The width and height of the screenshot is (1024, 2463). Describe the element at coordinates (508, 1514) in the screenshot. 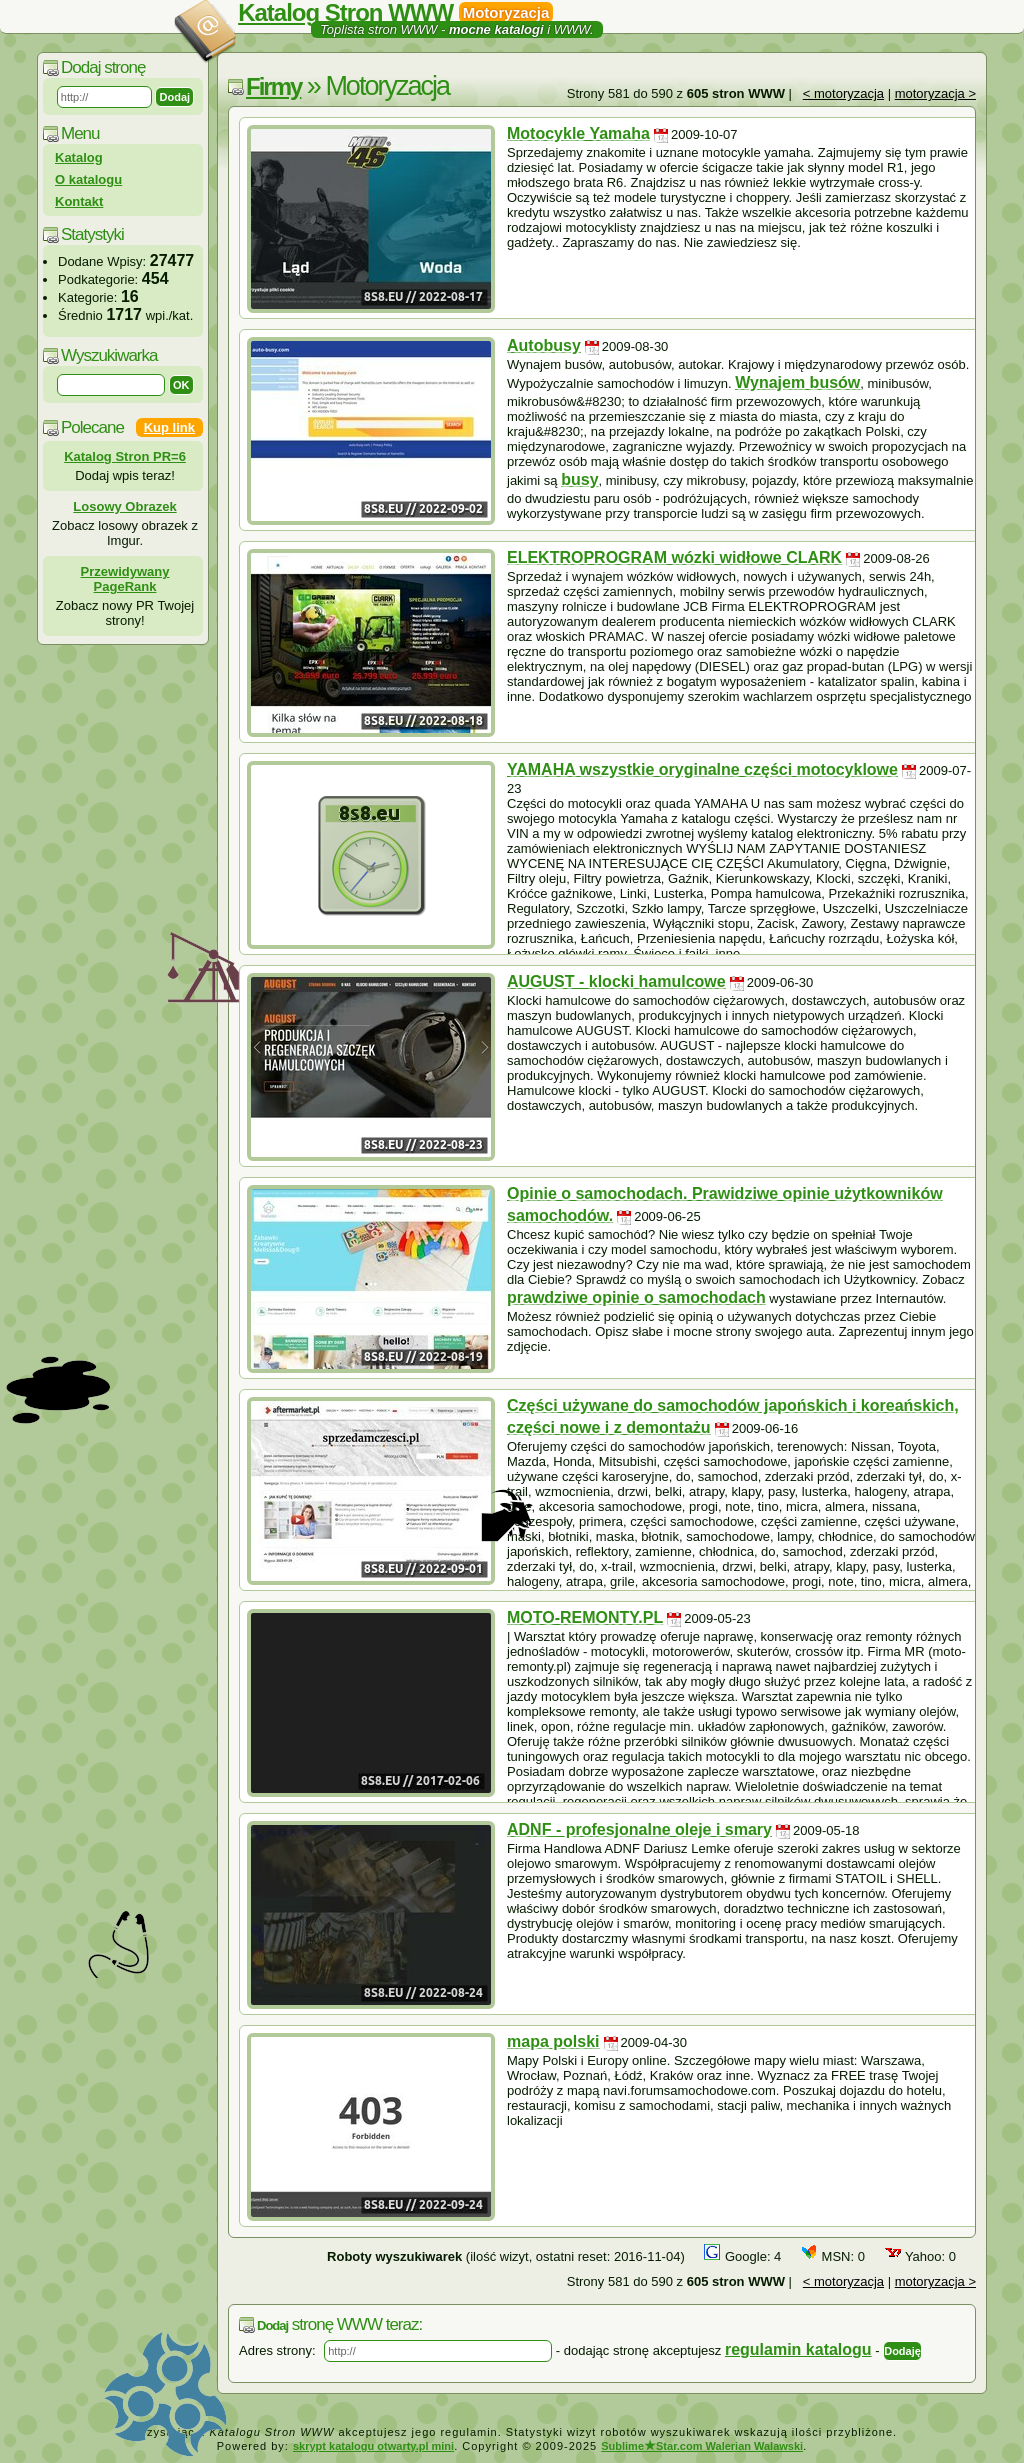

I see `represents Capricorn zodiac sign` at that location.